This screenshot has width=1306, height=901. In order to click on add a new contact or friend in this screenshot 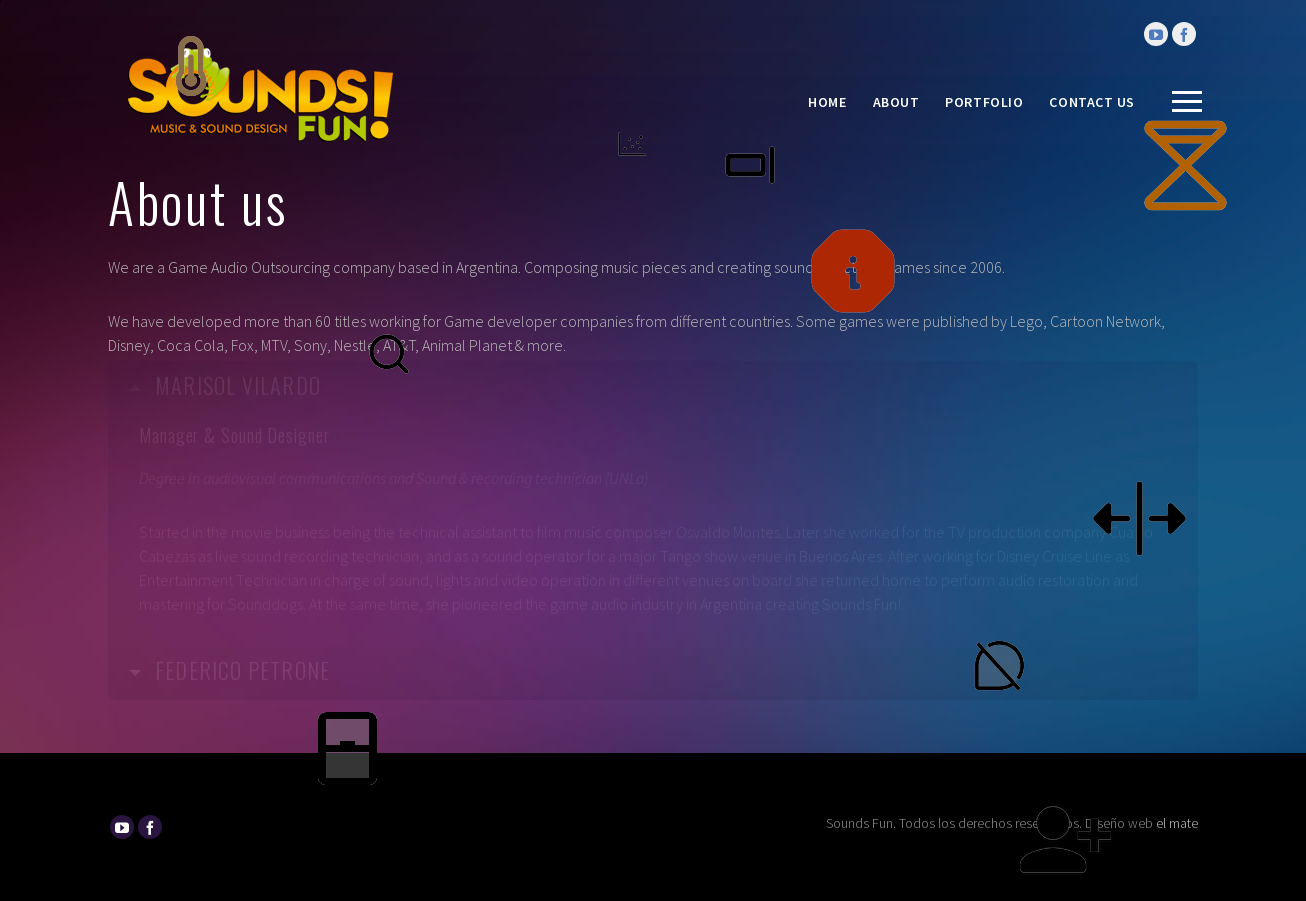, I will do `click(1065, 839)`.